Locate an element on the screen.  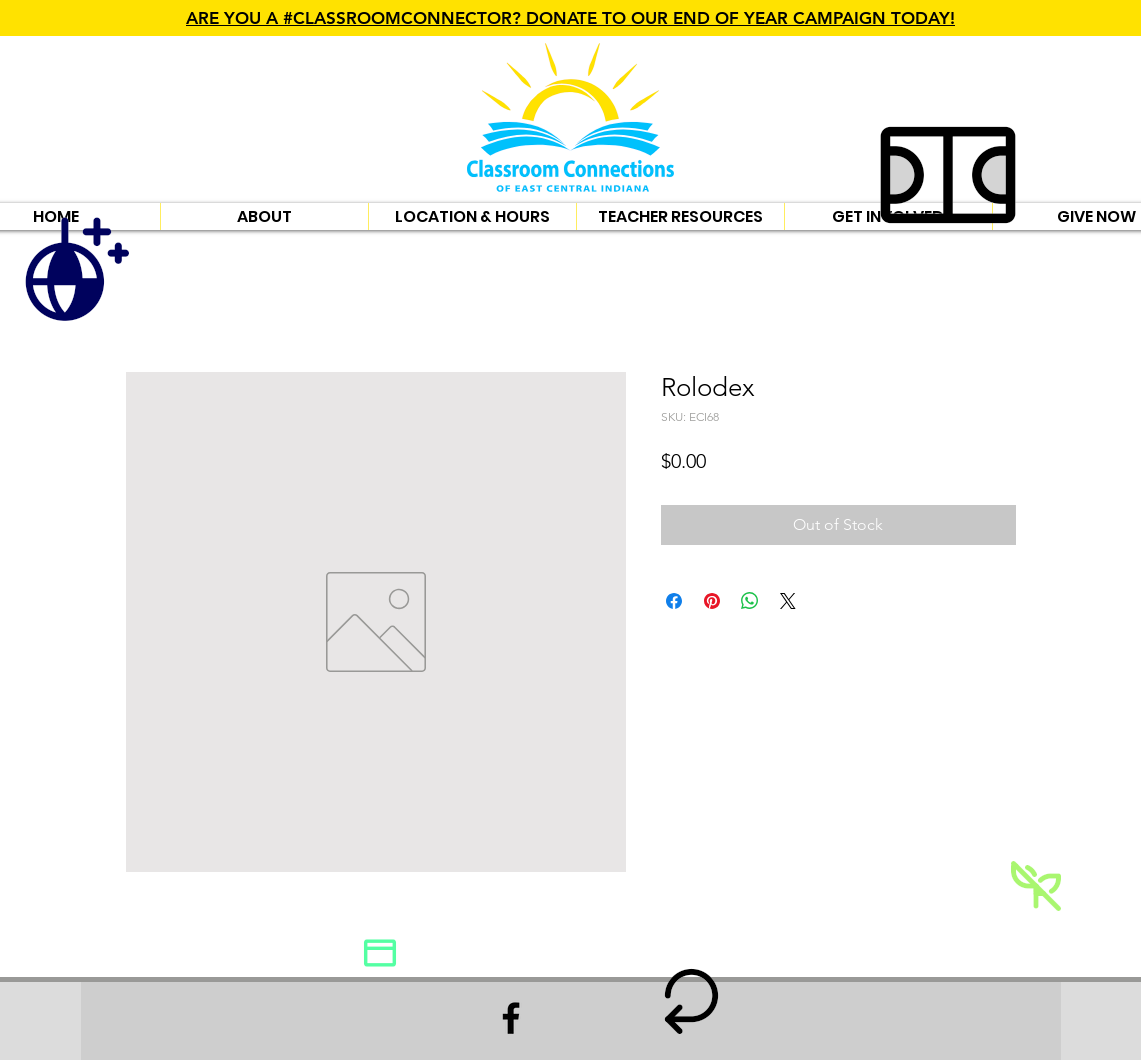
repeat or iterate through a process is located at coordinates (691, 1001).